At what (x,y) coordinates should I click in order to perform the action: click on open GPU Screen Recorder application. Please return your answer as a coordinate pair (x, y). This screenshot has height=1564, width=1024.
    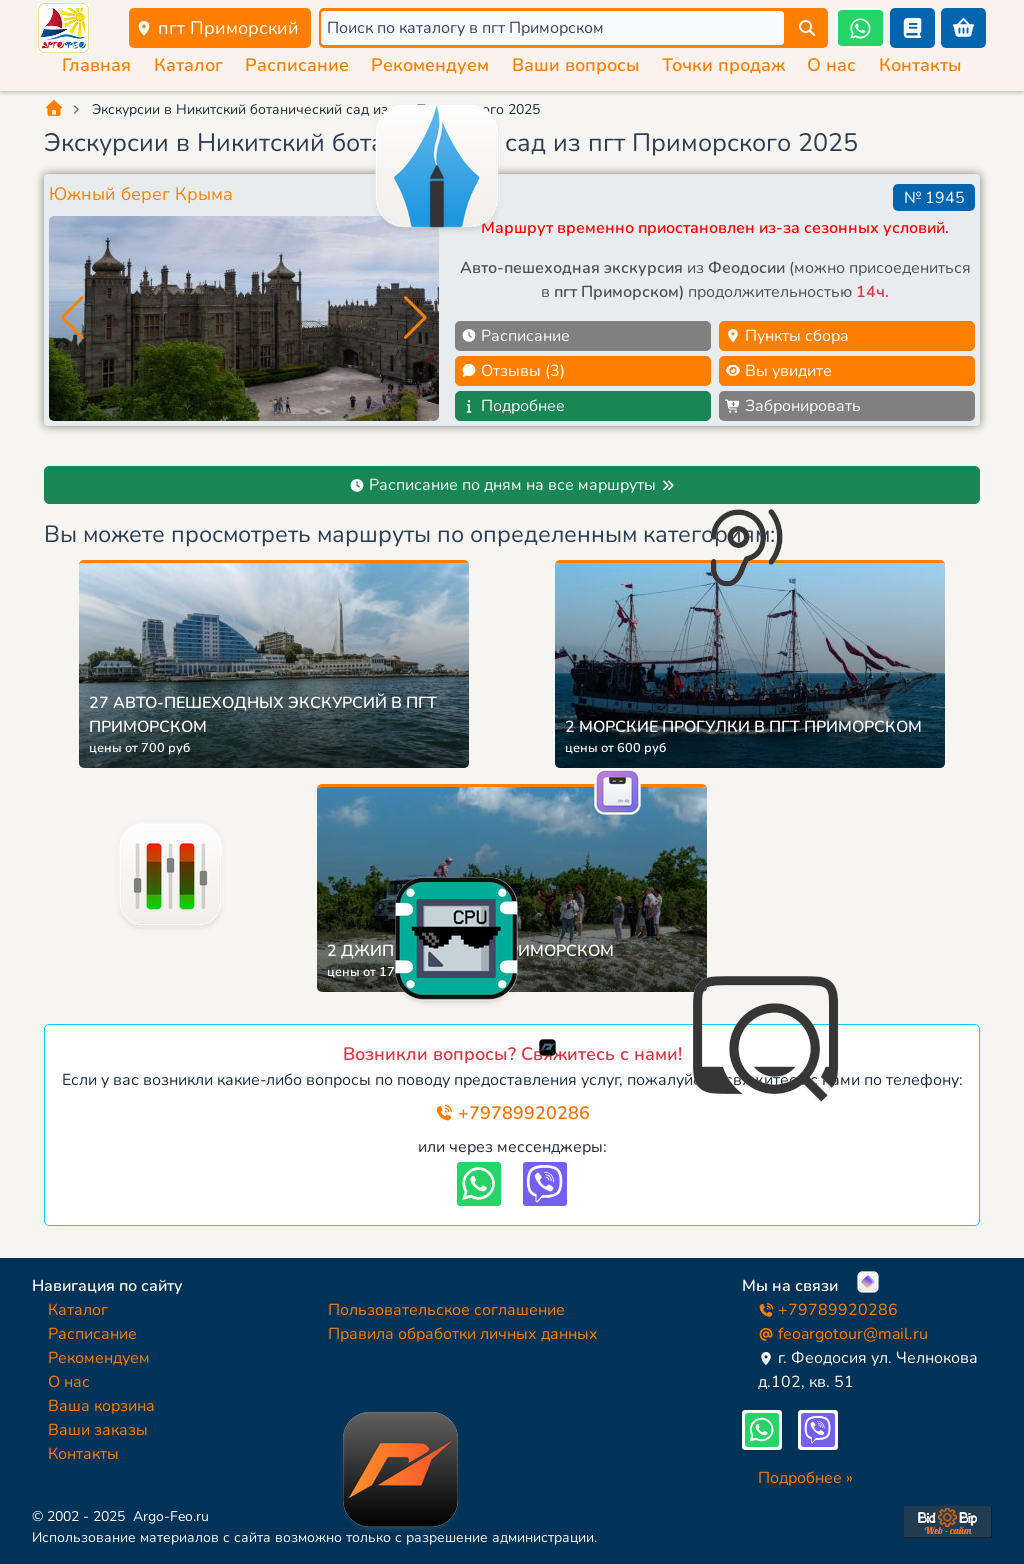
    Looking at the image, I should click on (456, 938).